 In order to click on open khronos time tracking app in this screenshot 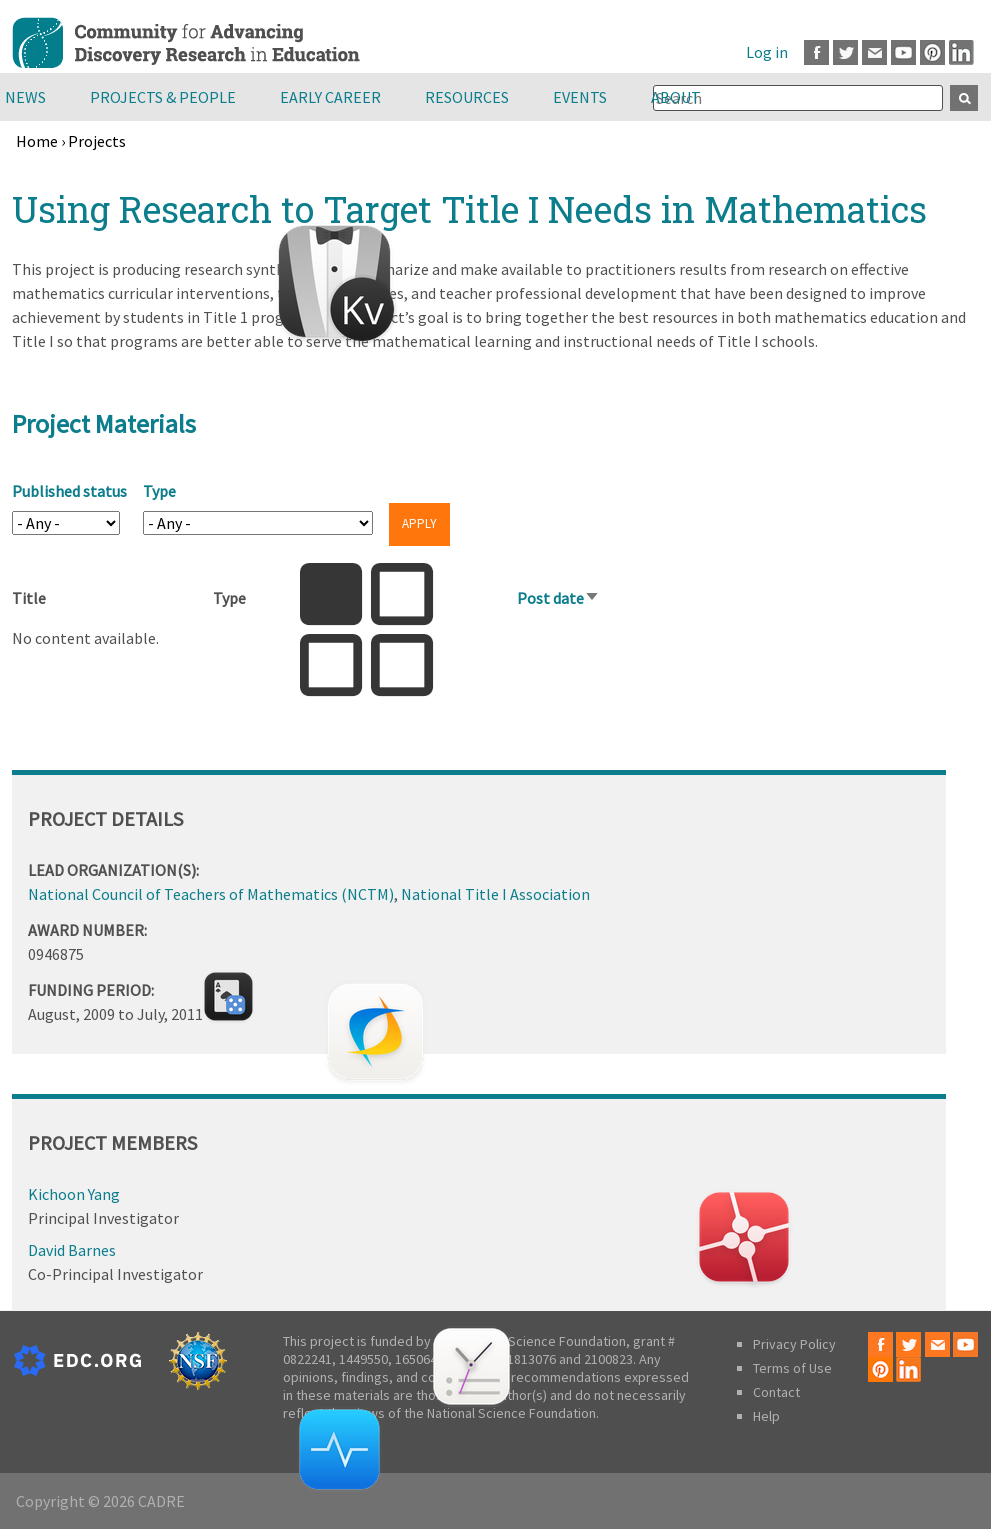, I will do `click(471, 1366)`.